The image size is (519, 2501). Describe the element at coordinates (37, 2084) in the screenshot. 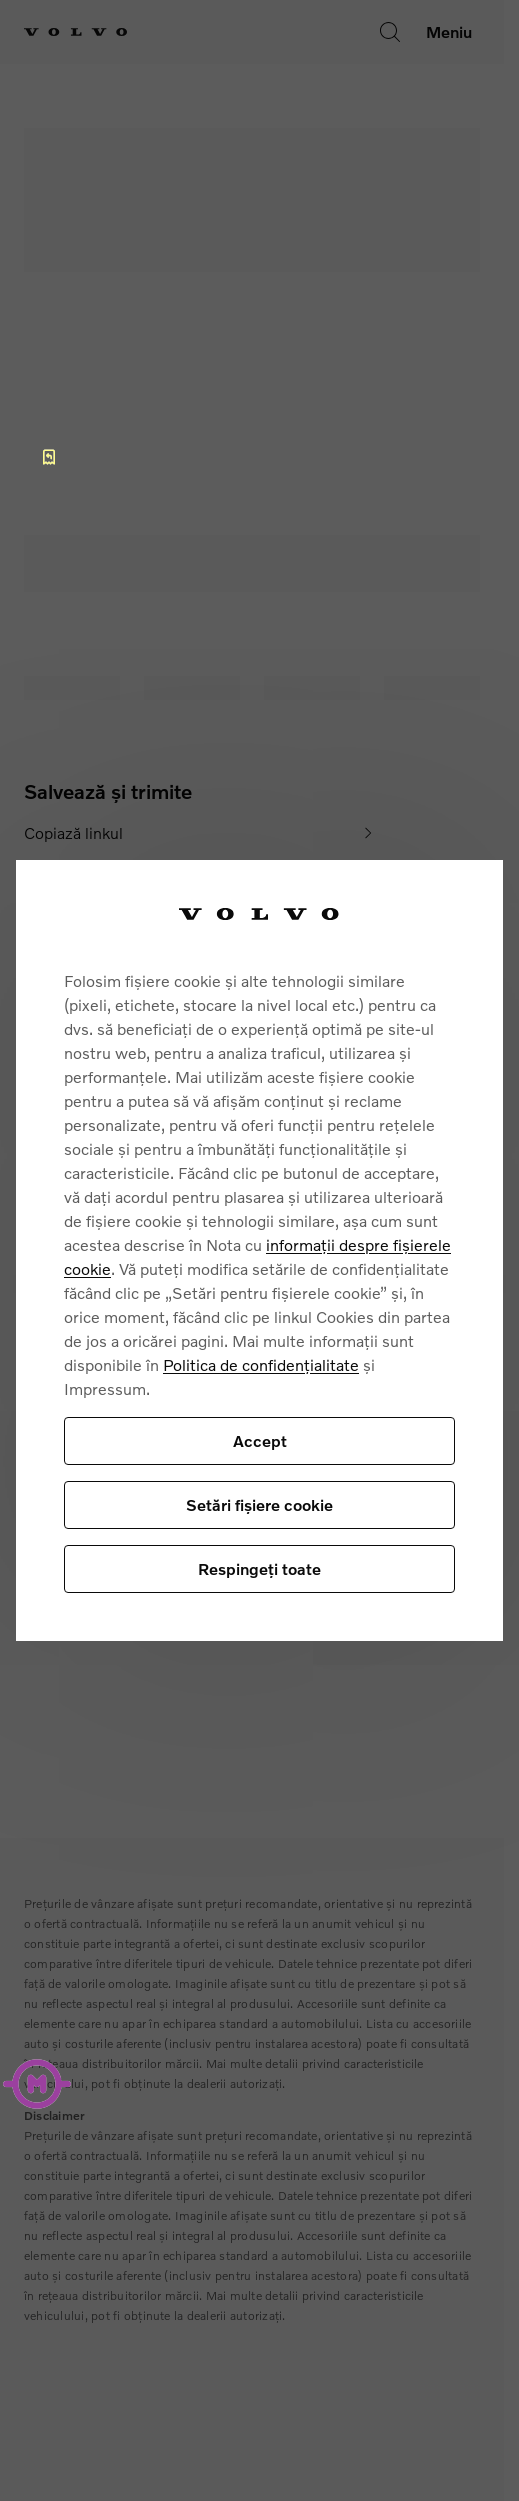

I see `represents a motor component in a circuit diagram` at that location.